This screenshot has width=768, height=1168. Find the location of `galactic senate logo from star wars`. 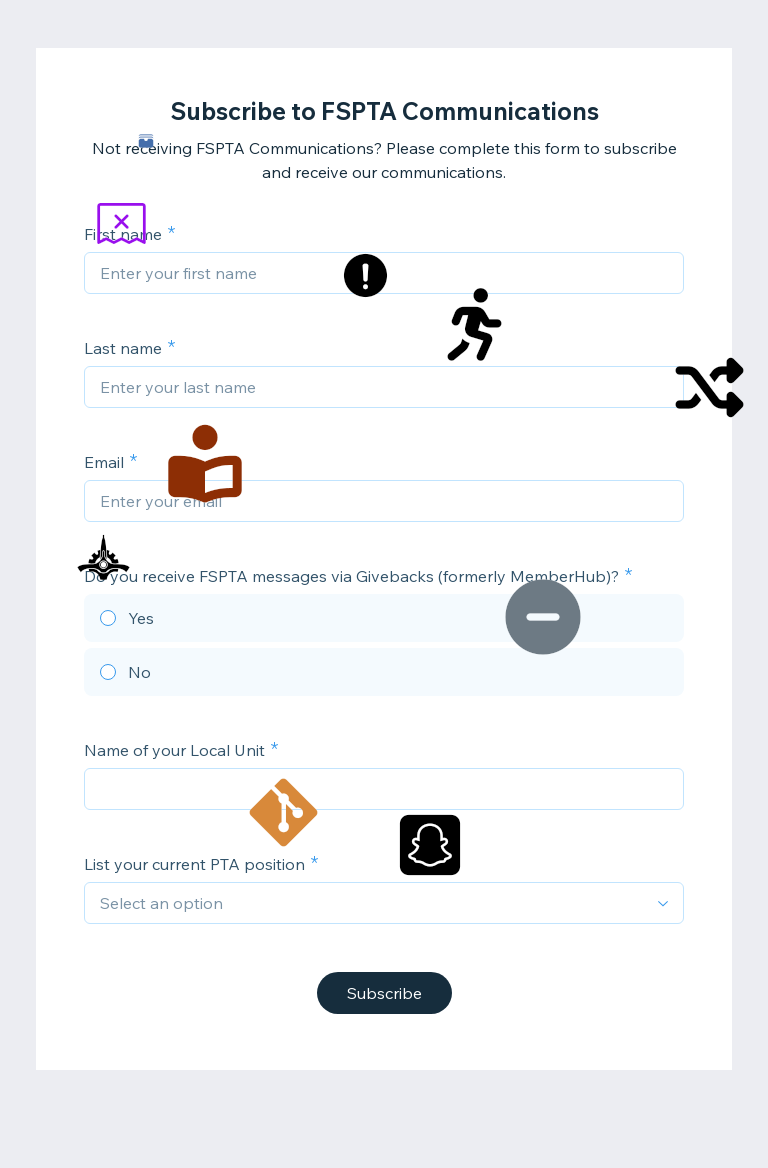

galactic senate logo from star wars is located at coordinates (103, 557).